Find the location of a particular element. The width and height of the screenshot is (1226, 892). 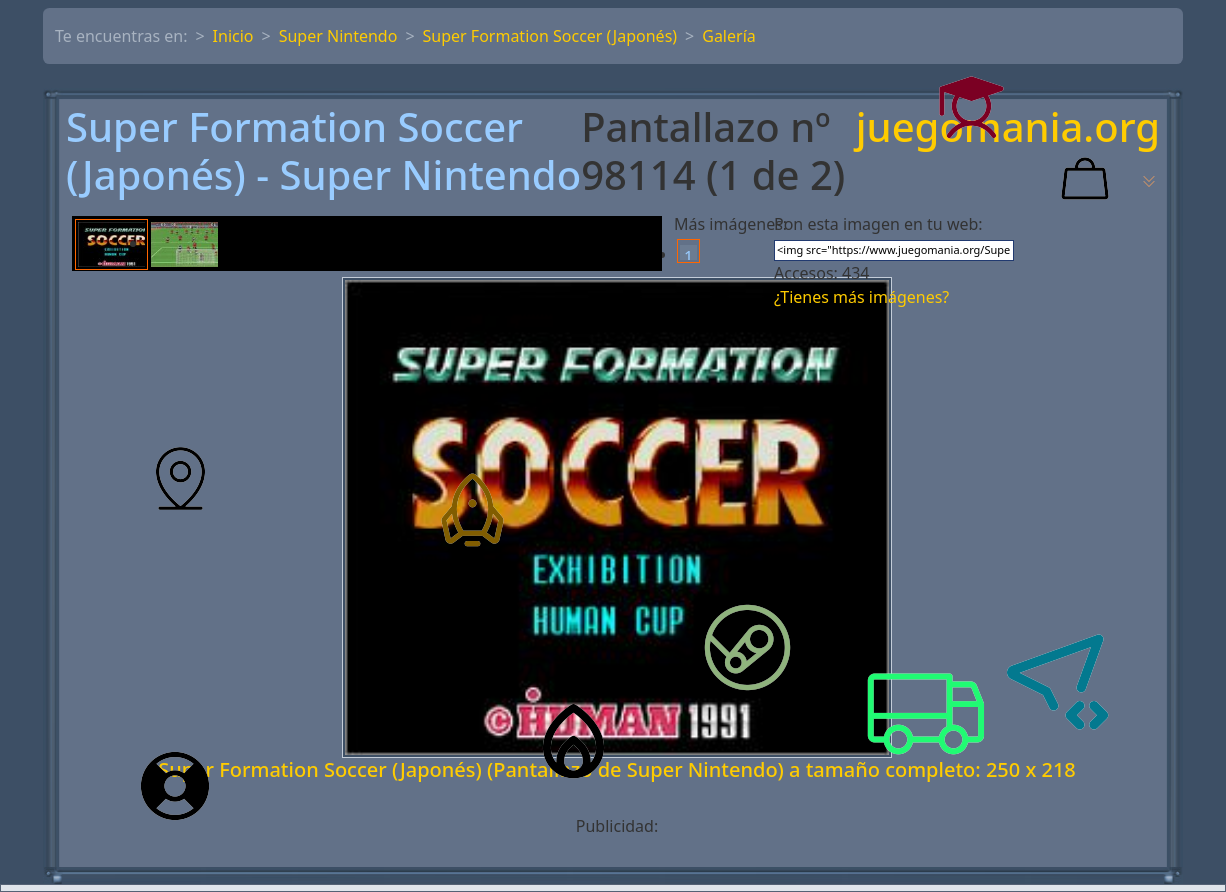

view trending or hot content is located at coordinates (573, 742).